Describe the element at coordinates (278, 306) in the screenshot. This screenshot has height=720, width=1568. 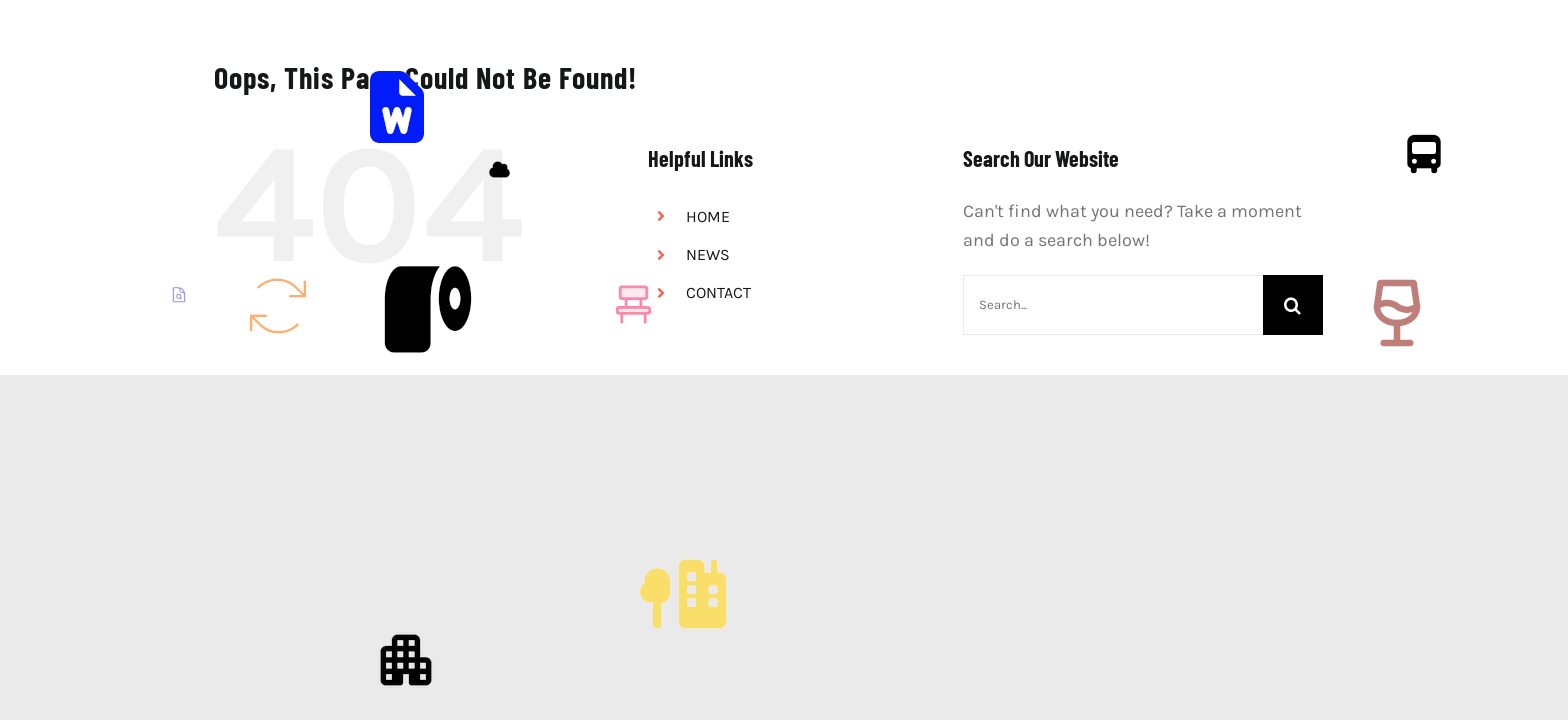
I see `refresh or reload content` at that location.